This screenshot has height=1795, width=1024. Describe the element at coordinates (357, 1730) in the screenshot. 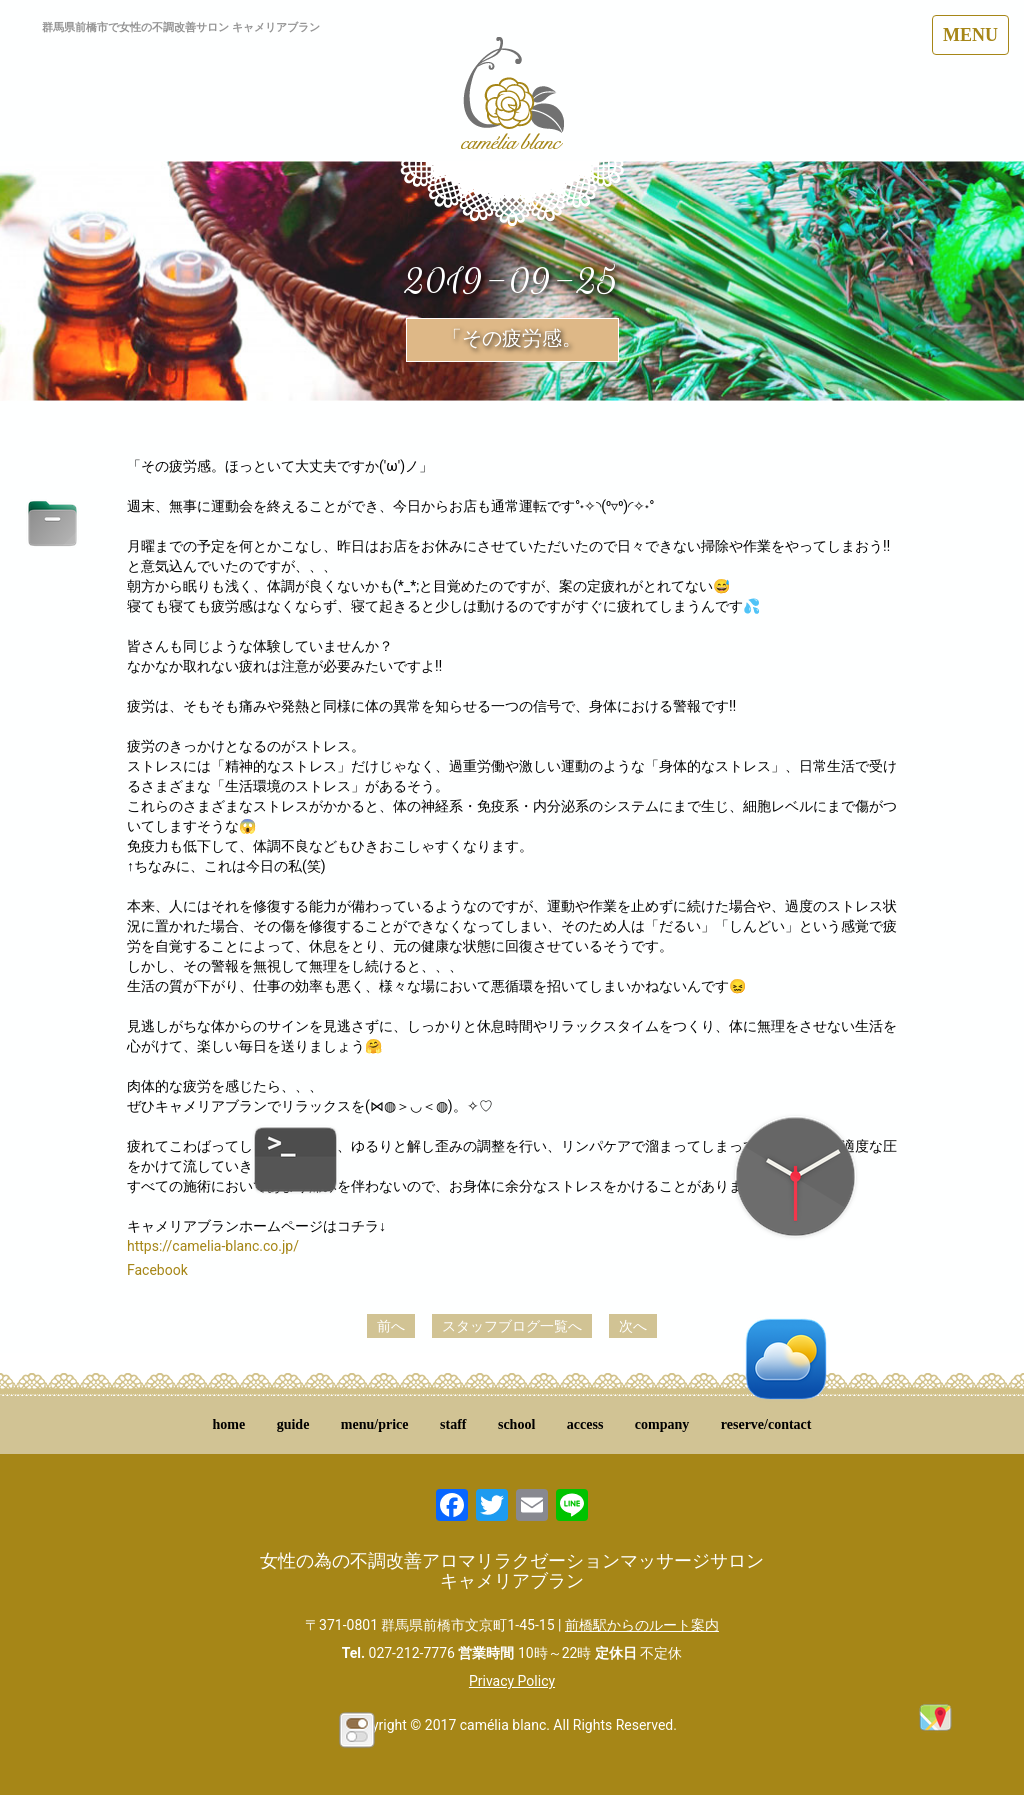

I see `open system settings or preferences` at that location.